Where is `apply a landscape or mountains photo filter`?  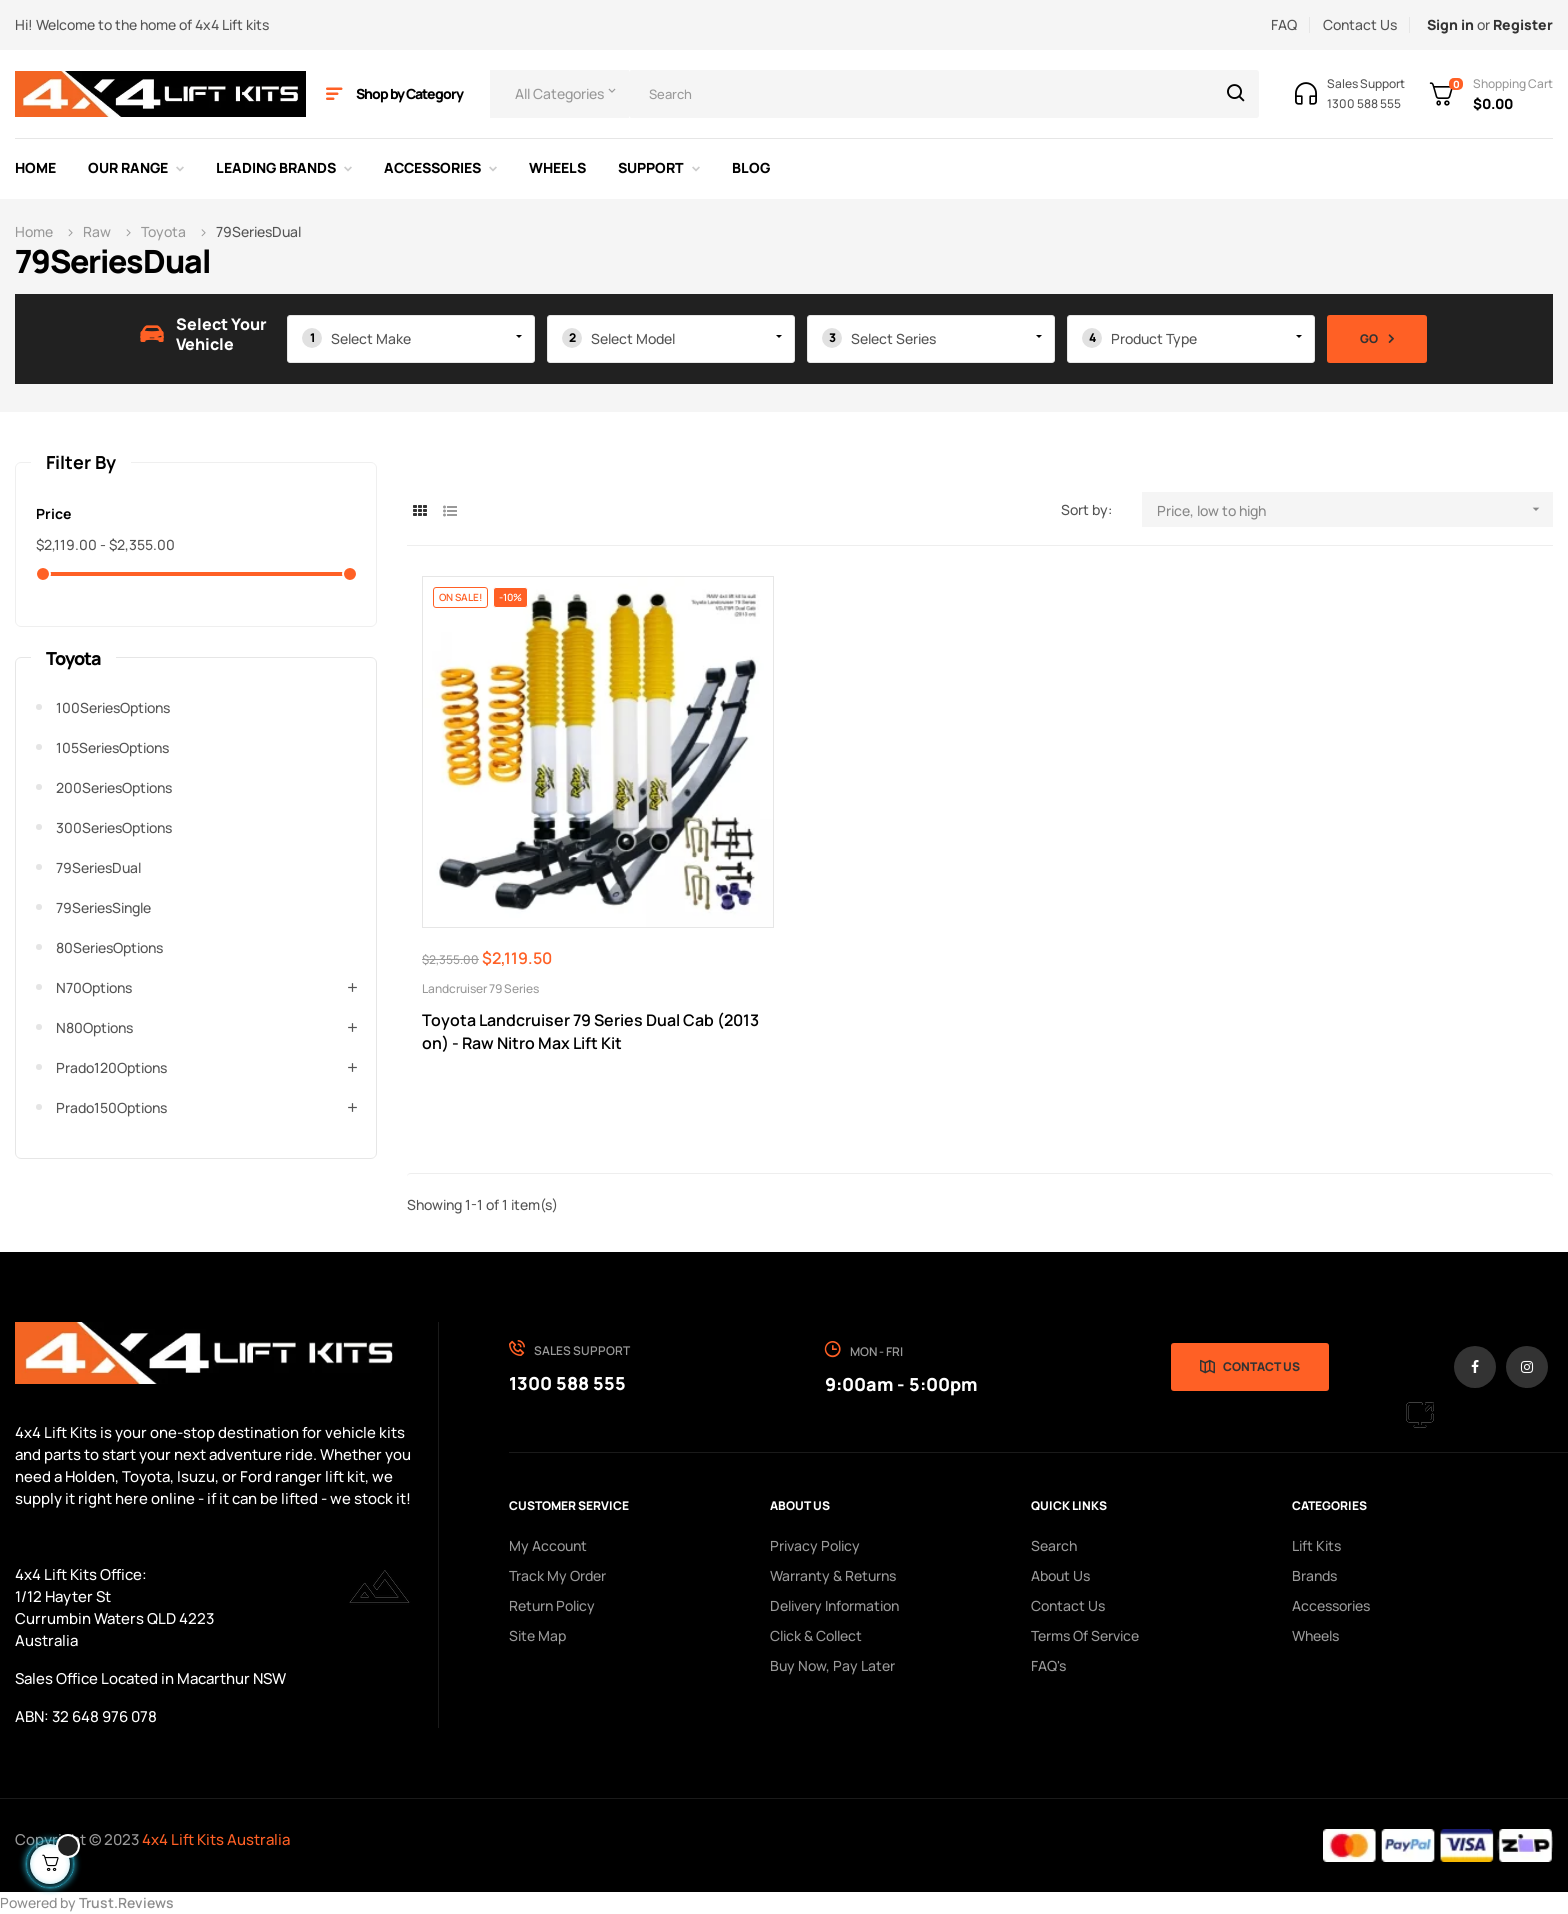 apply a landscape or mountains photo filter is located at coordinates (379, 1586).